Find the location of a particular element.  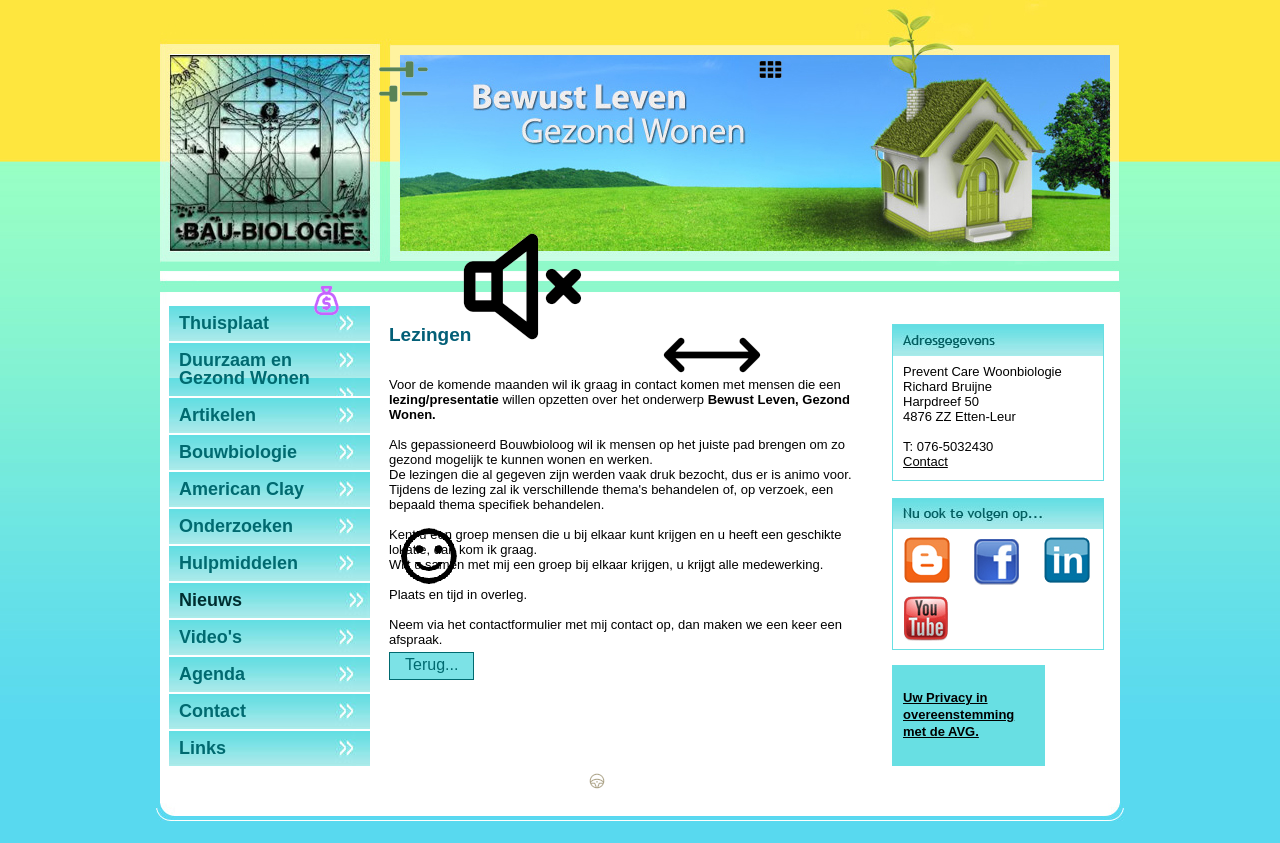

add a reaction or emoji to a message is located at coordinates (429, 556).